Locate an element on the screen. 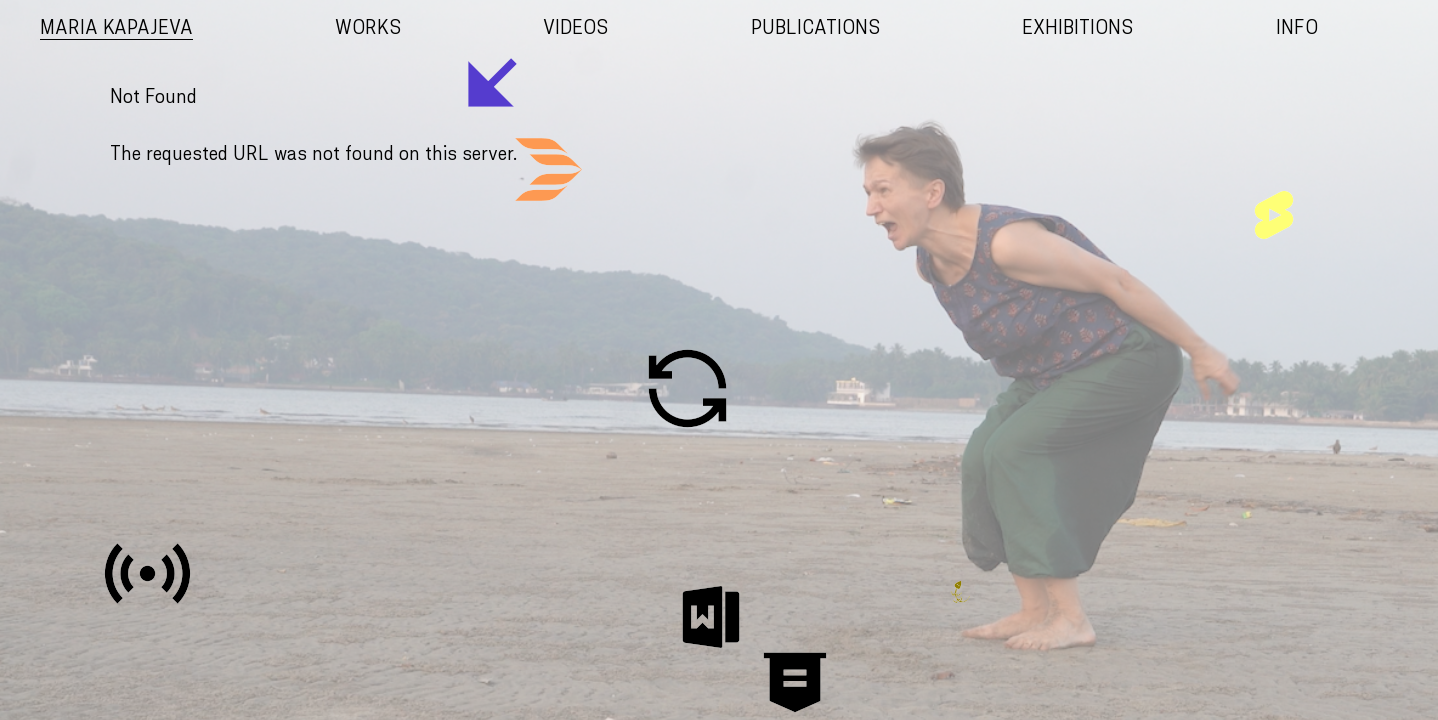 This screenshot has width=1438, height=720. bombardier company logo is located at coordinates (548, 169).